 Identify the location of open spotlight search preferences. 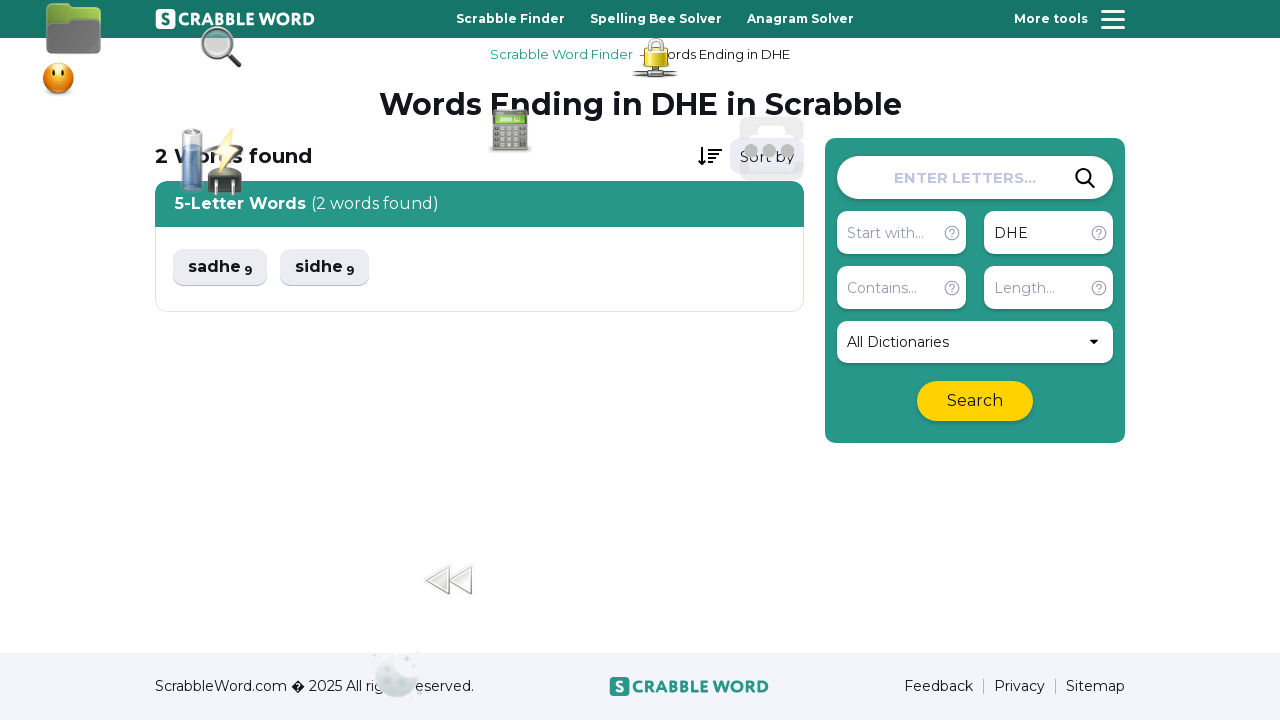
(221, 47).